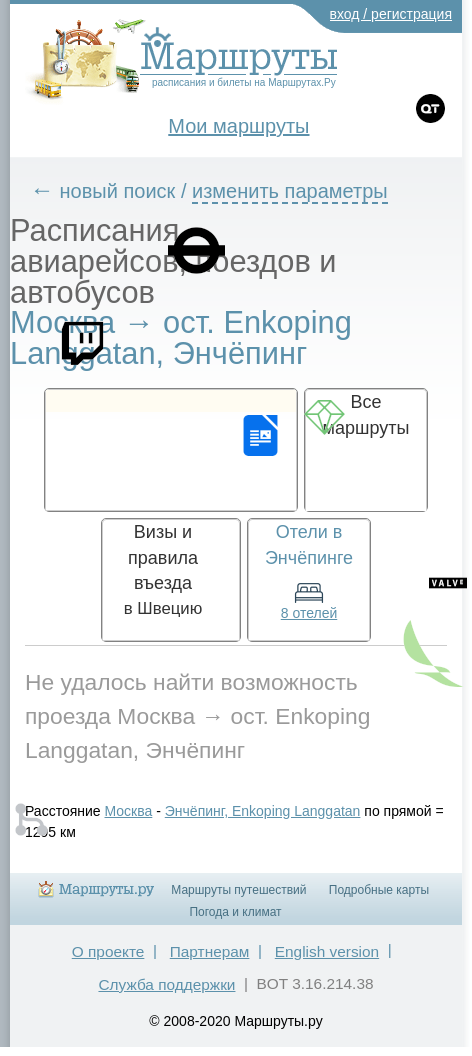  I want to click on avianca airline app or website, so click(433, 653).